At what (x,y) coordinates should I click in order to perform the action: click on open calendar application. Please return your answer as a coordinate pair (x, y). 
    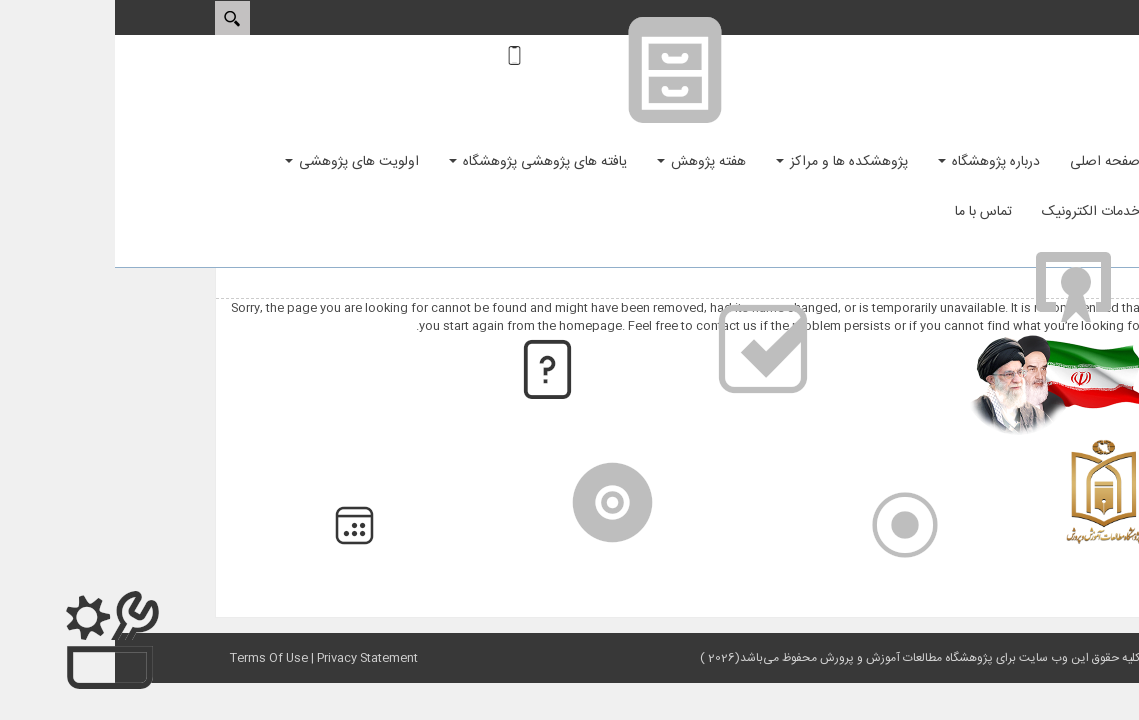
    Looking at the image, I should click on (354, 525).